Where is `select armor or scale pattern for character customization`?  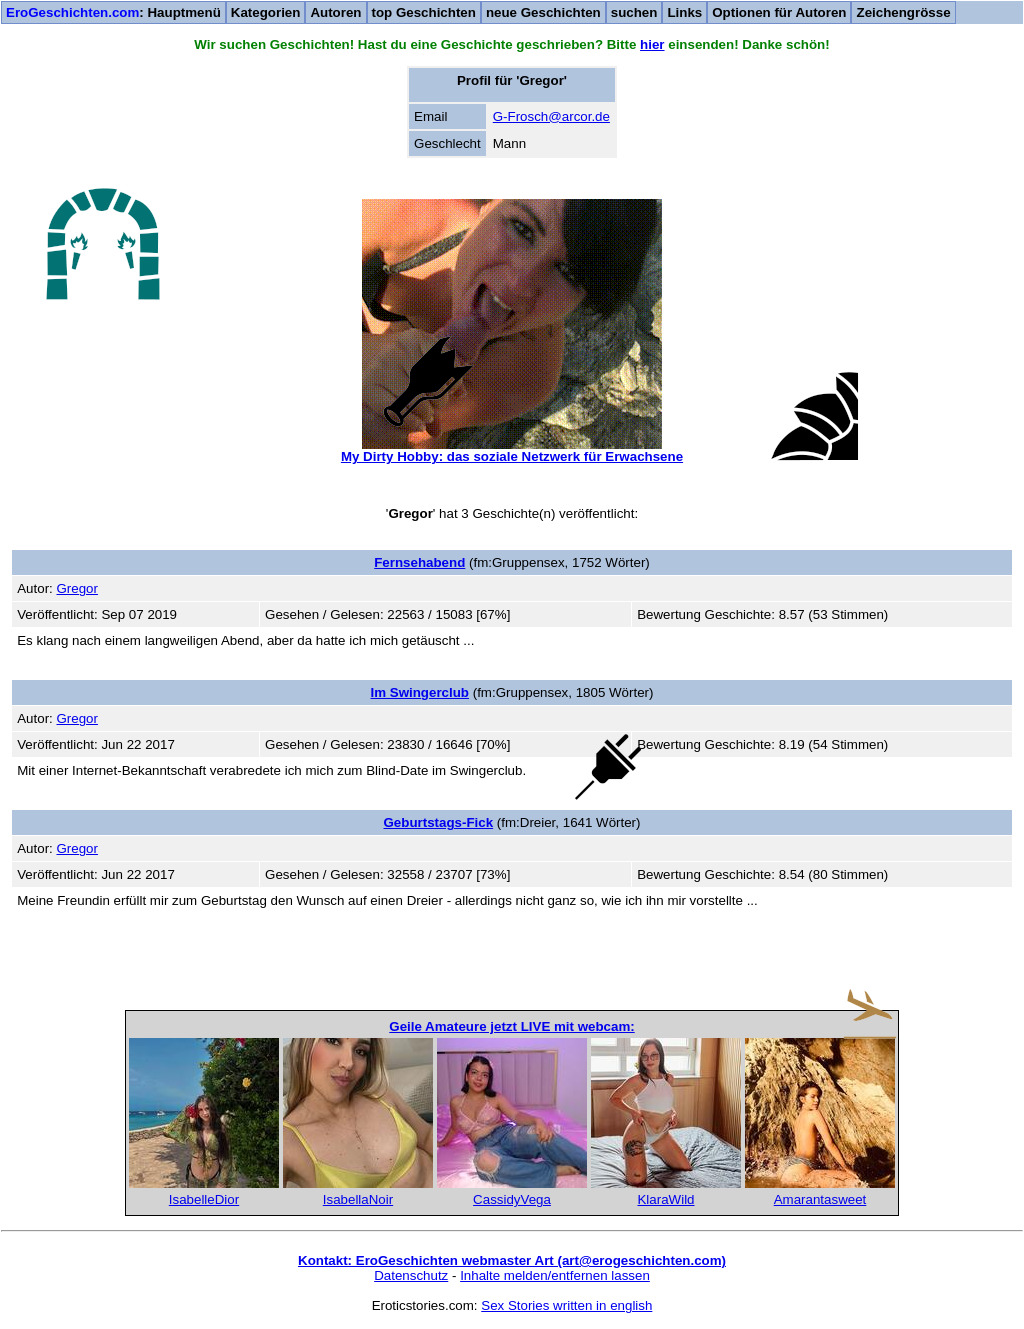 select armor or scale pattern for character customization is located at coordinates (813, 415).